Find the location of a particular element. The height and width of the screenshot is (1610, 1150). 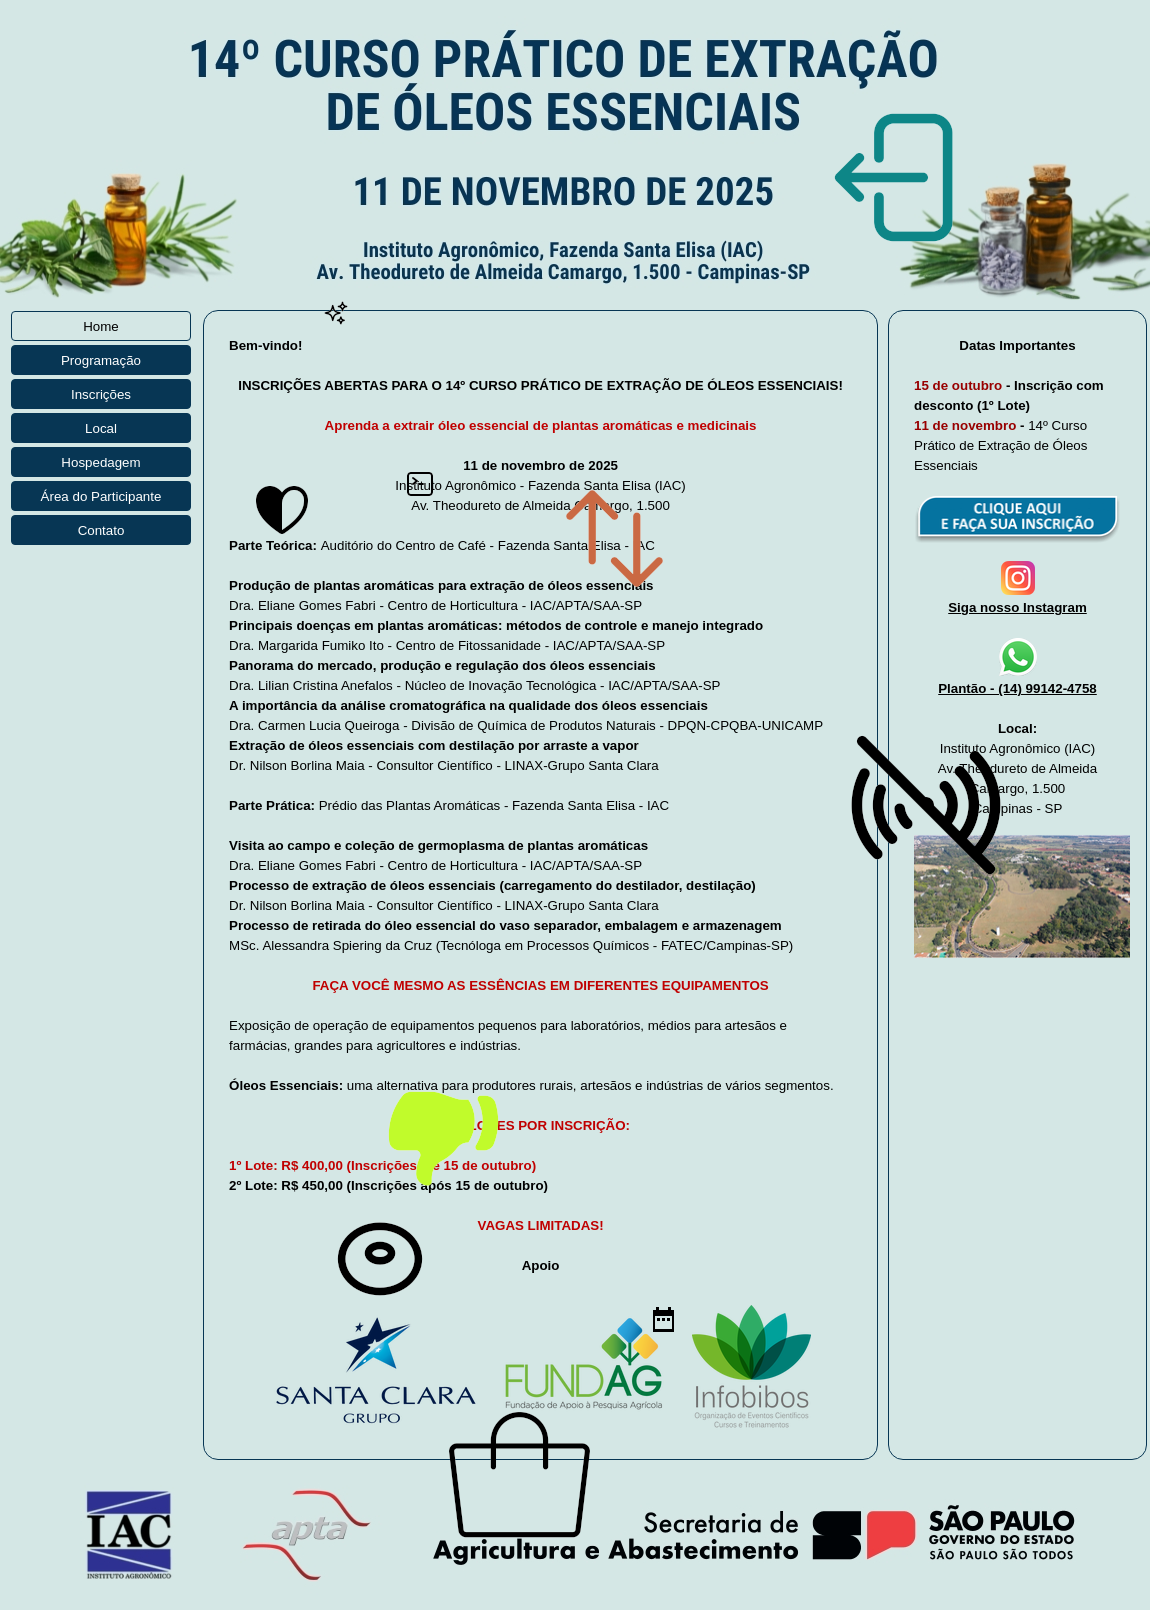

view your shopping bag is located at coordinates (519, 1482).